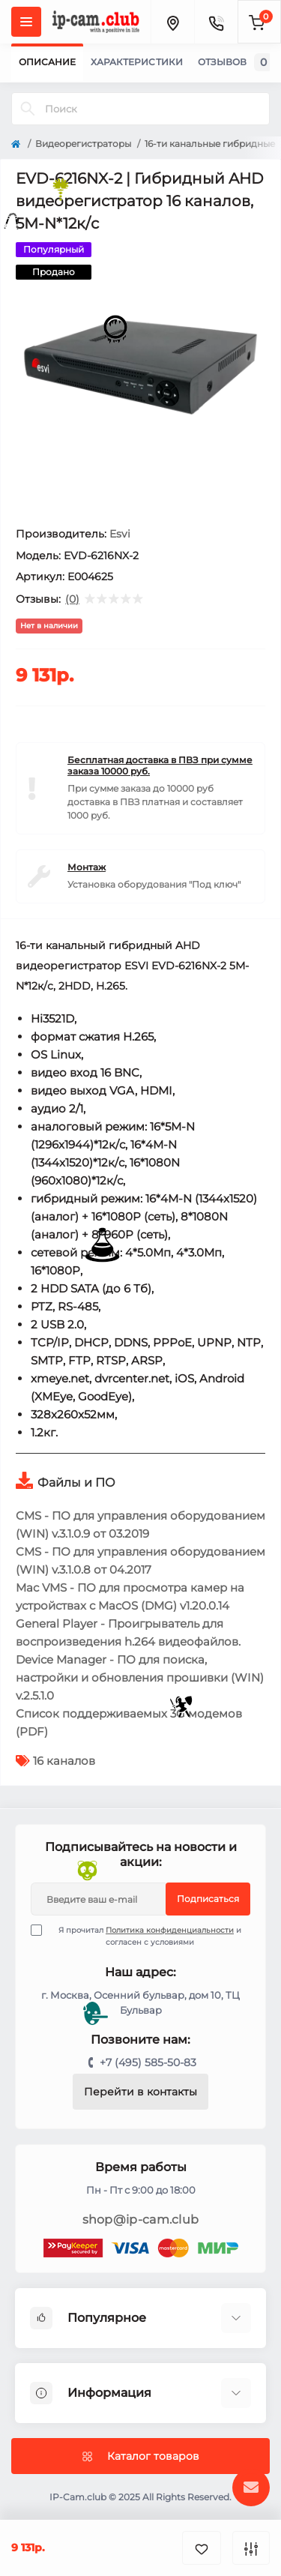 This screenshot has height=2576, width=281. Describe the element at coordinates (11, 221) in the screenshot. I see `select nunchaku weapon in game inventory` at that location.